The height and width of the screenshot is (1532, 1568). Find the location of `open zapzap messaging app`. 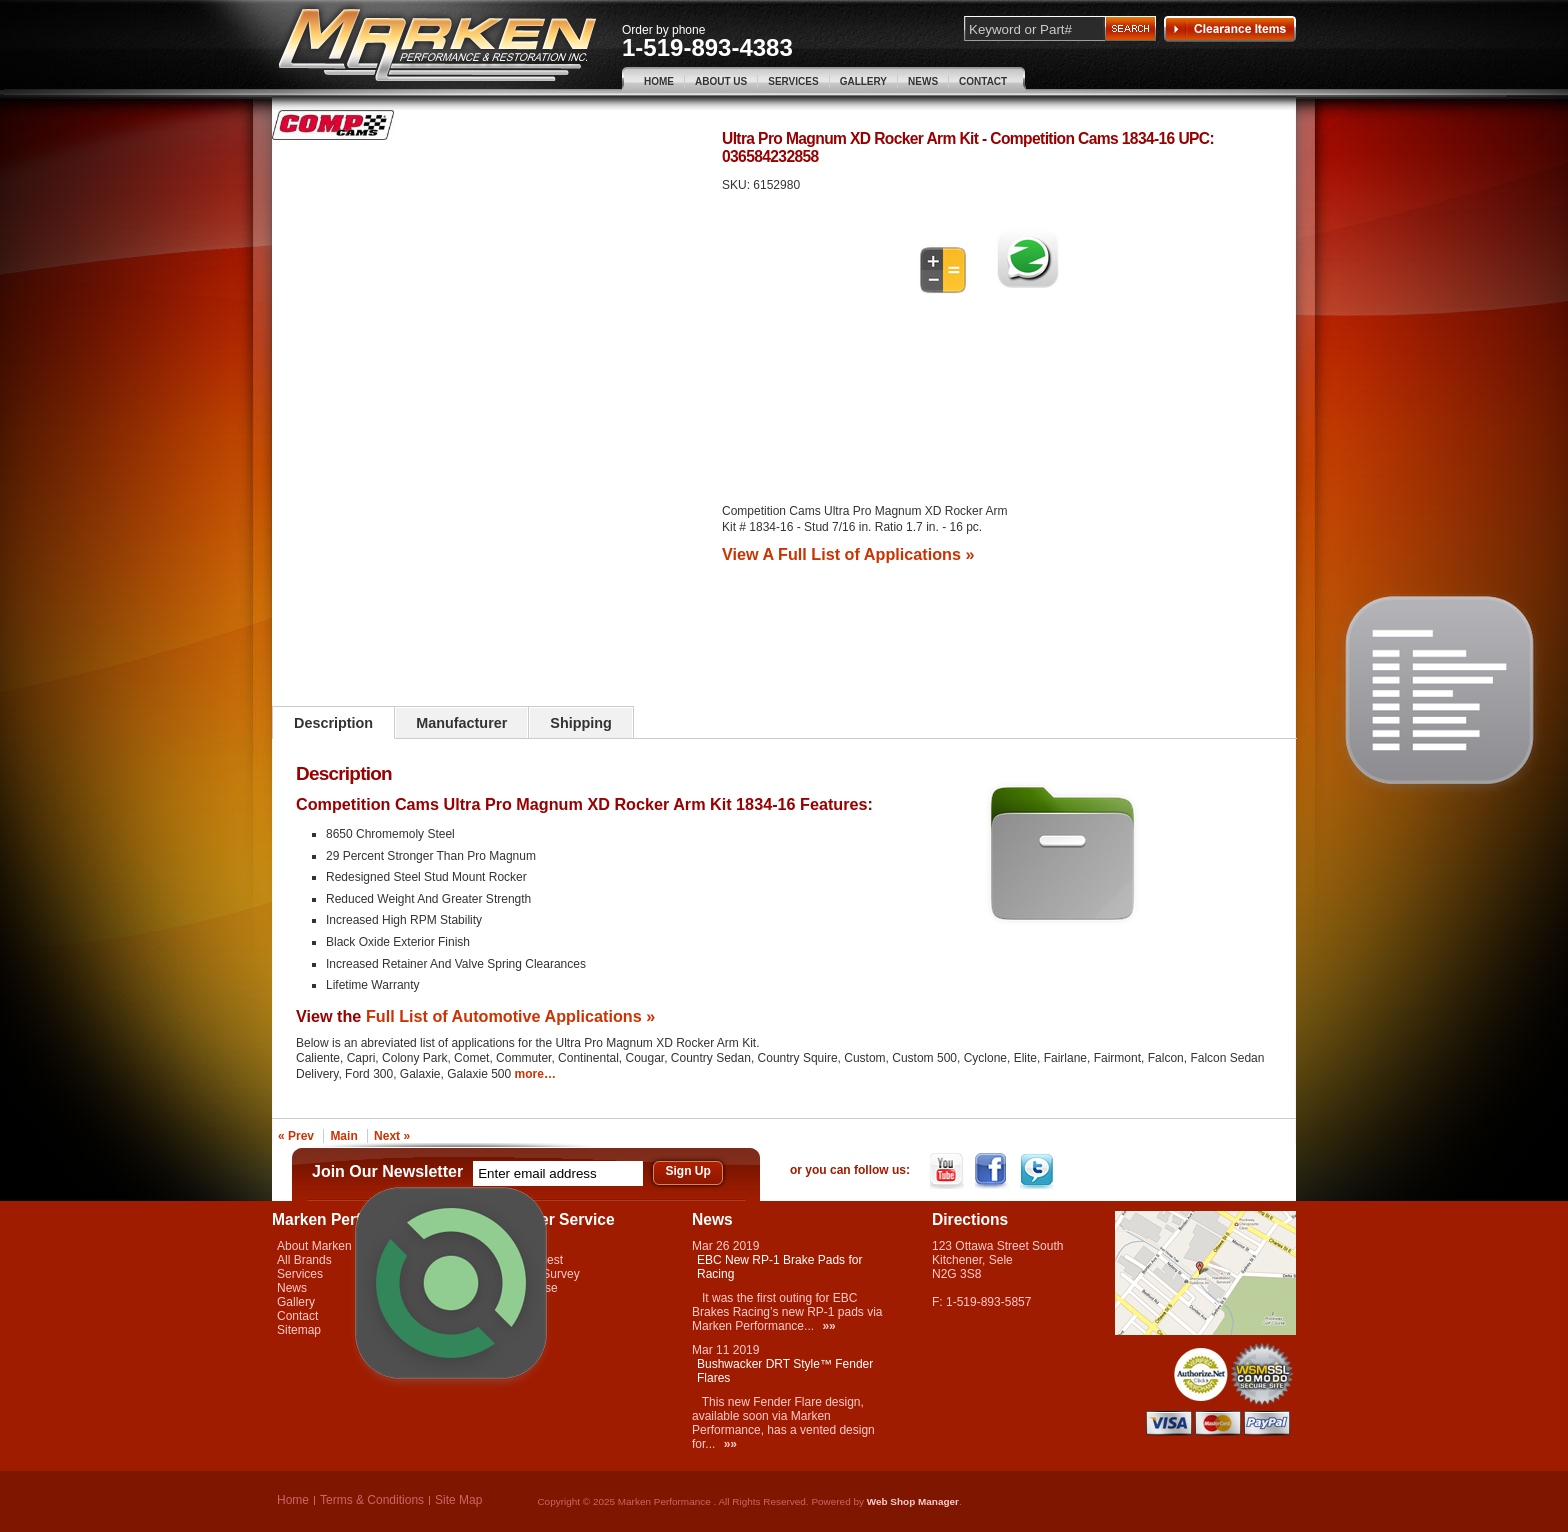

open zapzap messaging app is located at coordinates (1031, 255).